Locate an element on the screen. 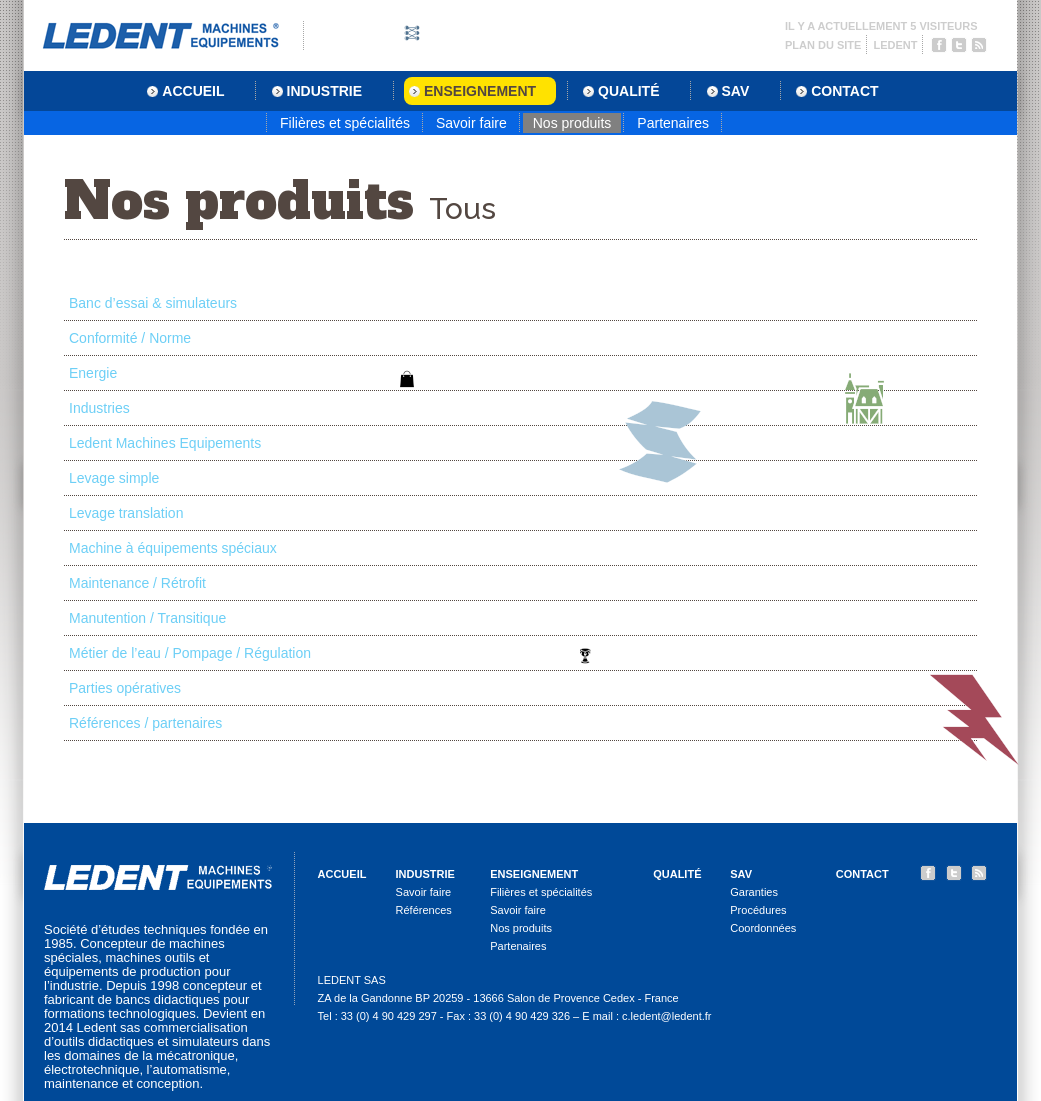 The height and width of the screenshot is (1101, 1041). view your shopping cart is located at coordinates (407, 379).